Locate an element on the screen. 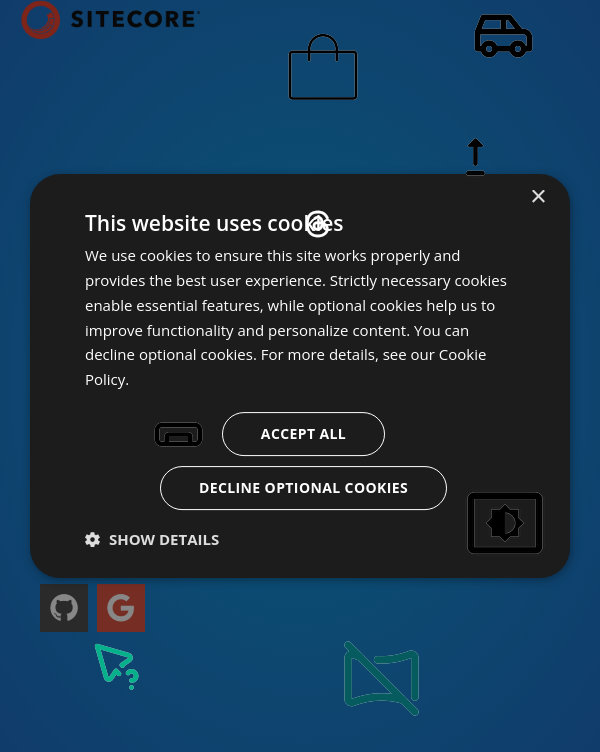 Image resolution: width=600 pixels, height=752 pixels. disable horizontal panorama mode is located at coordinates (381, 678).